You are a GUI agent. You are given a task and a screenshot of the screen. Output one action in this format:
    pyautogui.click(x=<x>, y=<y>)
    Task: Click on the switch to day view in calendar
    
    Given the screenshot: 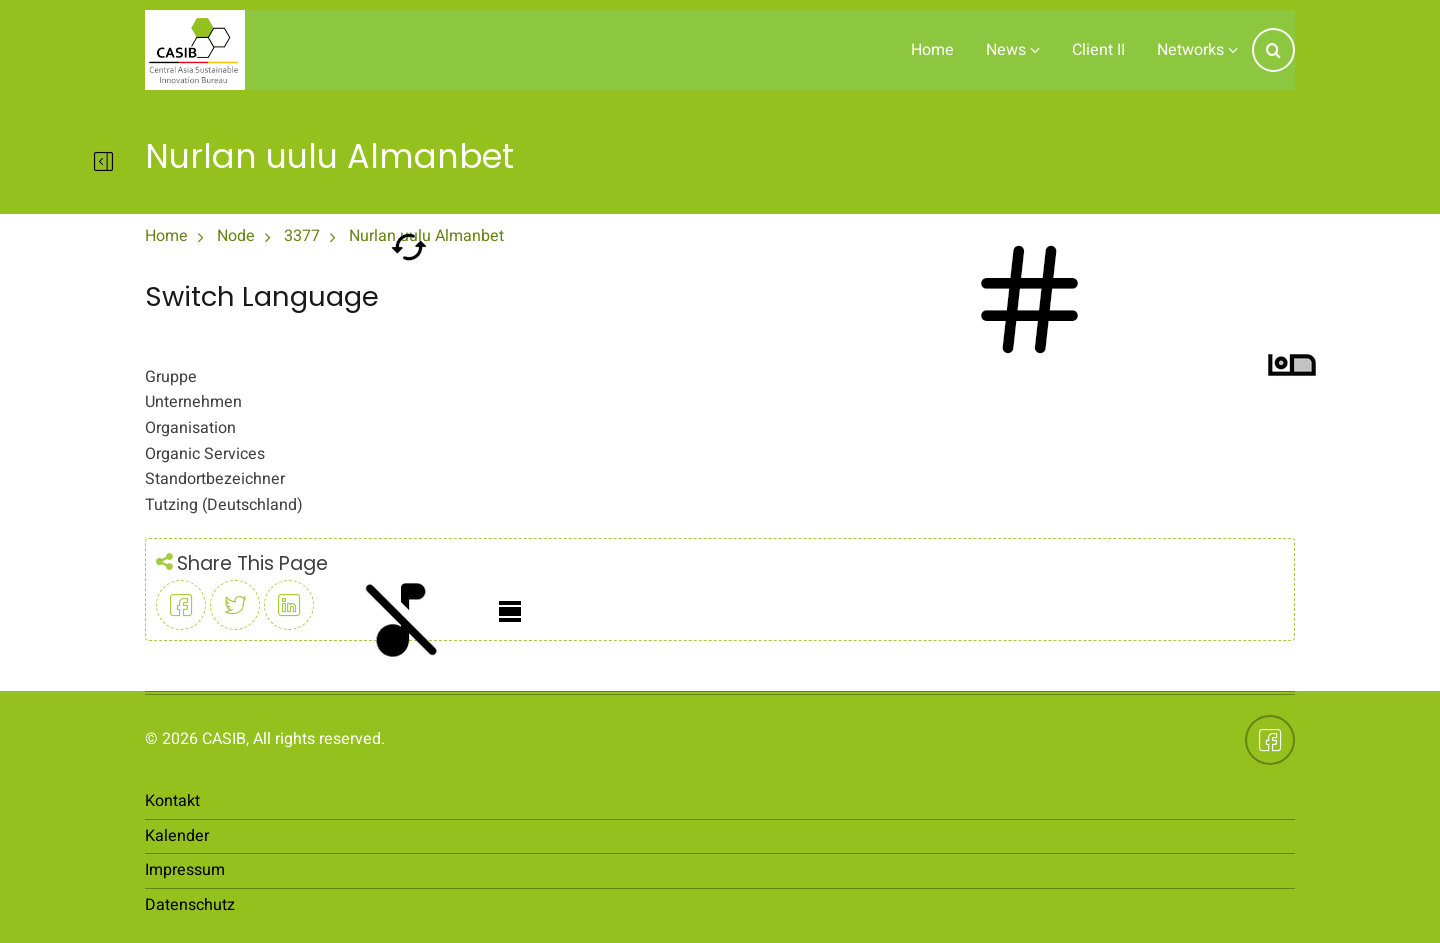 What is the action you would take?
    pyautogui.click(x=510, y=611)
    